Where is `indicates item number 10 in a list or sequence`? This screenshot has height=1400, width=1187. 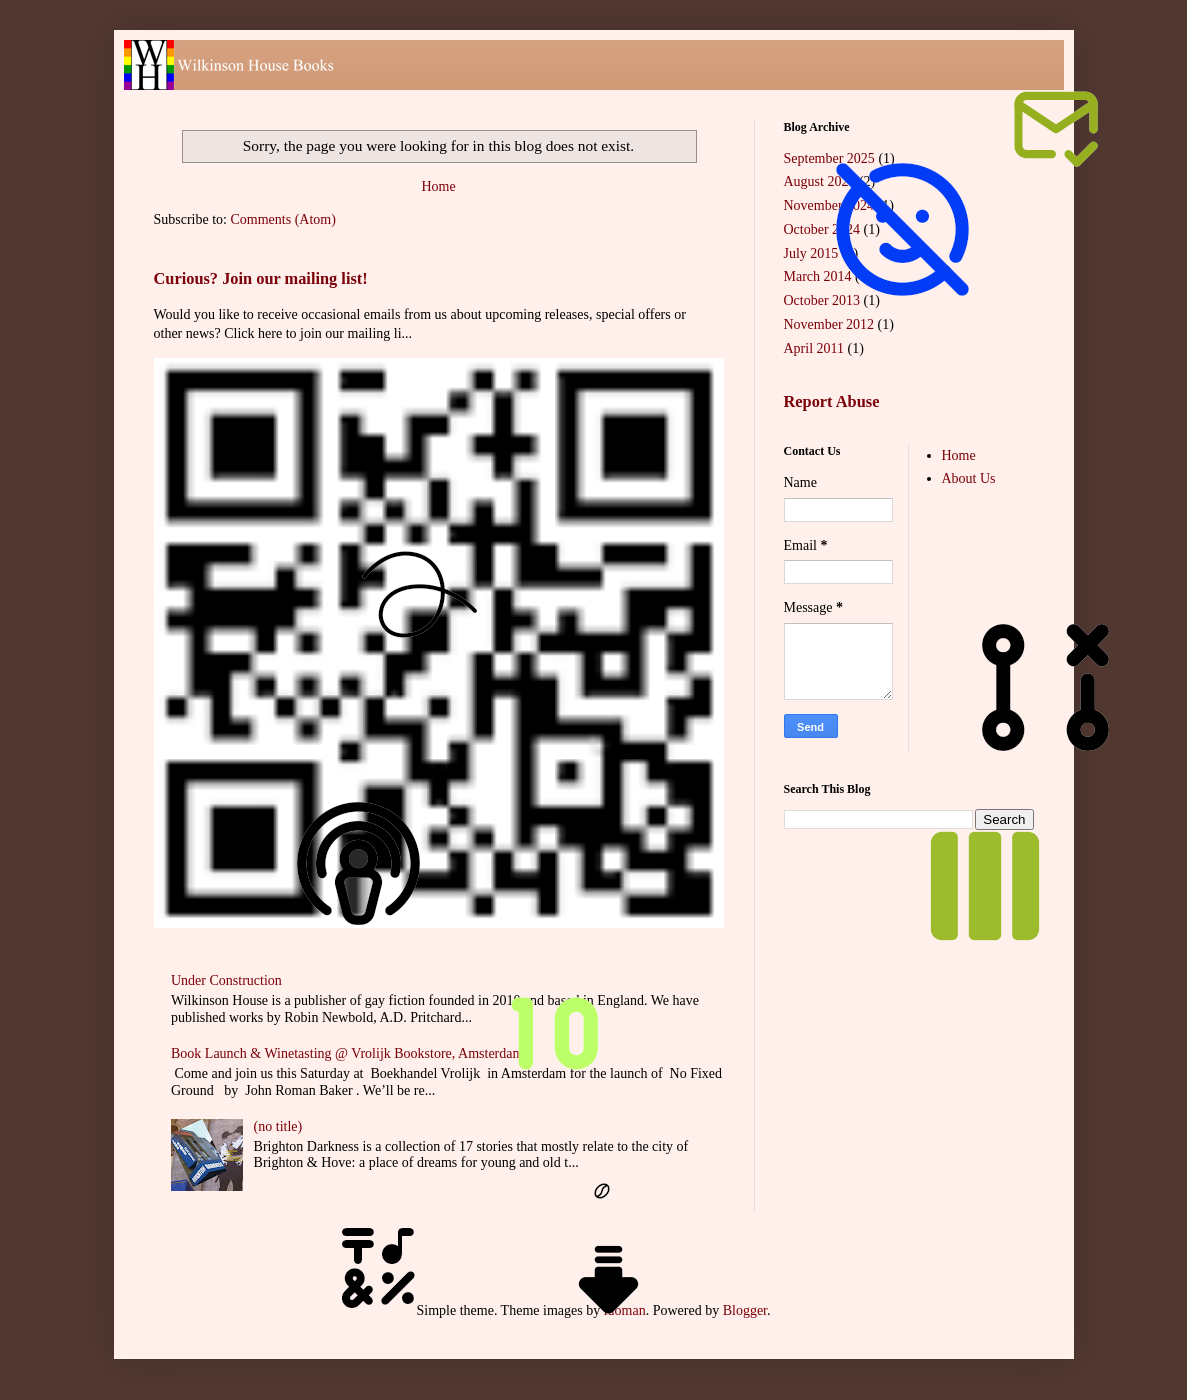 indicates item number 10 in a list or sequence is located at coordinates (547, 1033).